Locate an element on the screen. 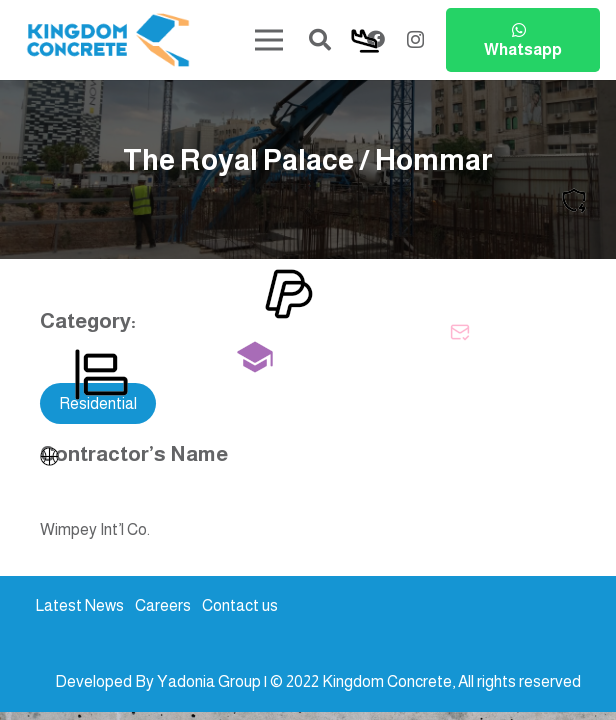 The width and height of the screenshot is (616, 720). align text to the left is located at coordinates (100, 374).